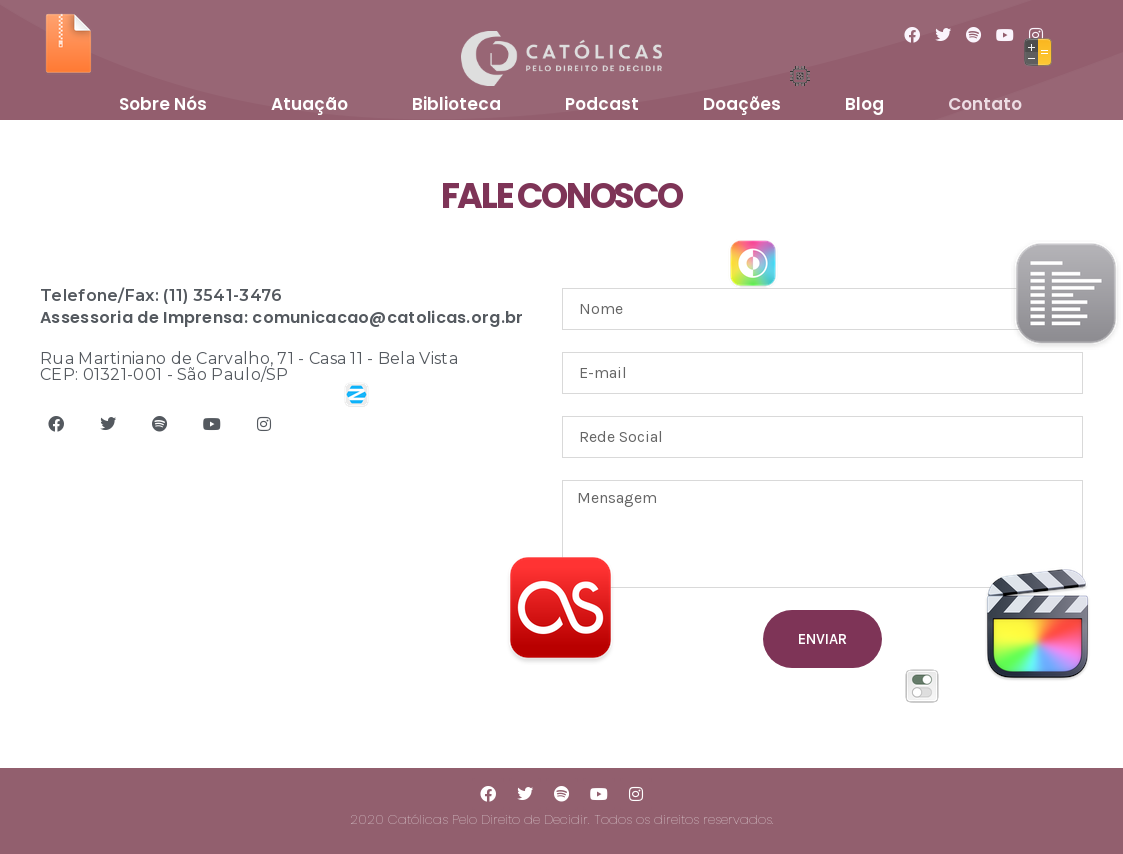  What do you see at coordinates (560, 607) in the screenshot?
I see `open the Last.fm app` at bounding box center [560, 607].